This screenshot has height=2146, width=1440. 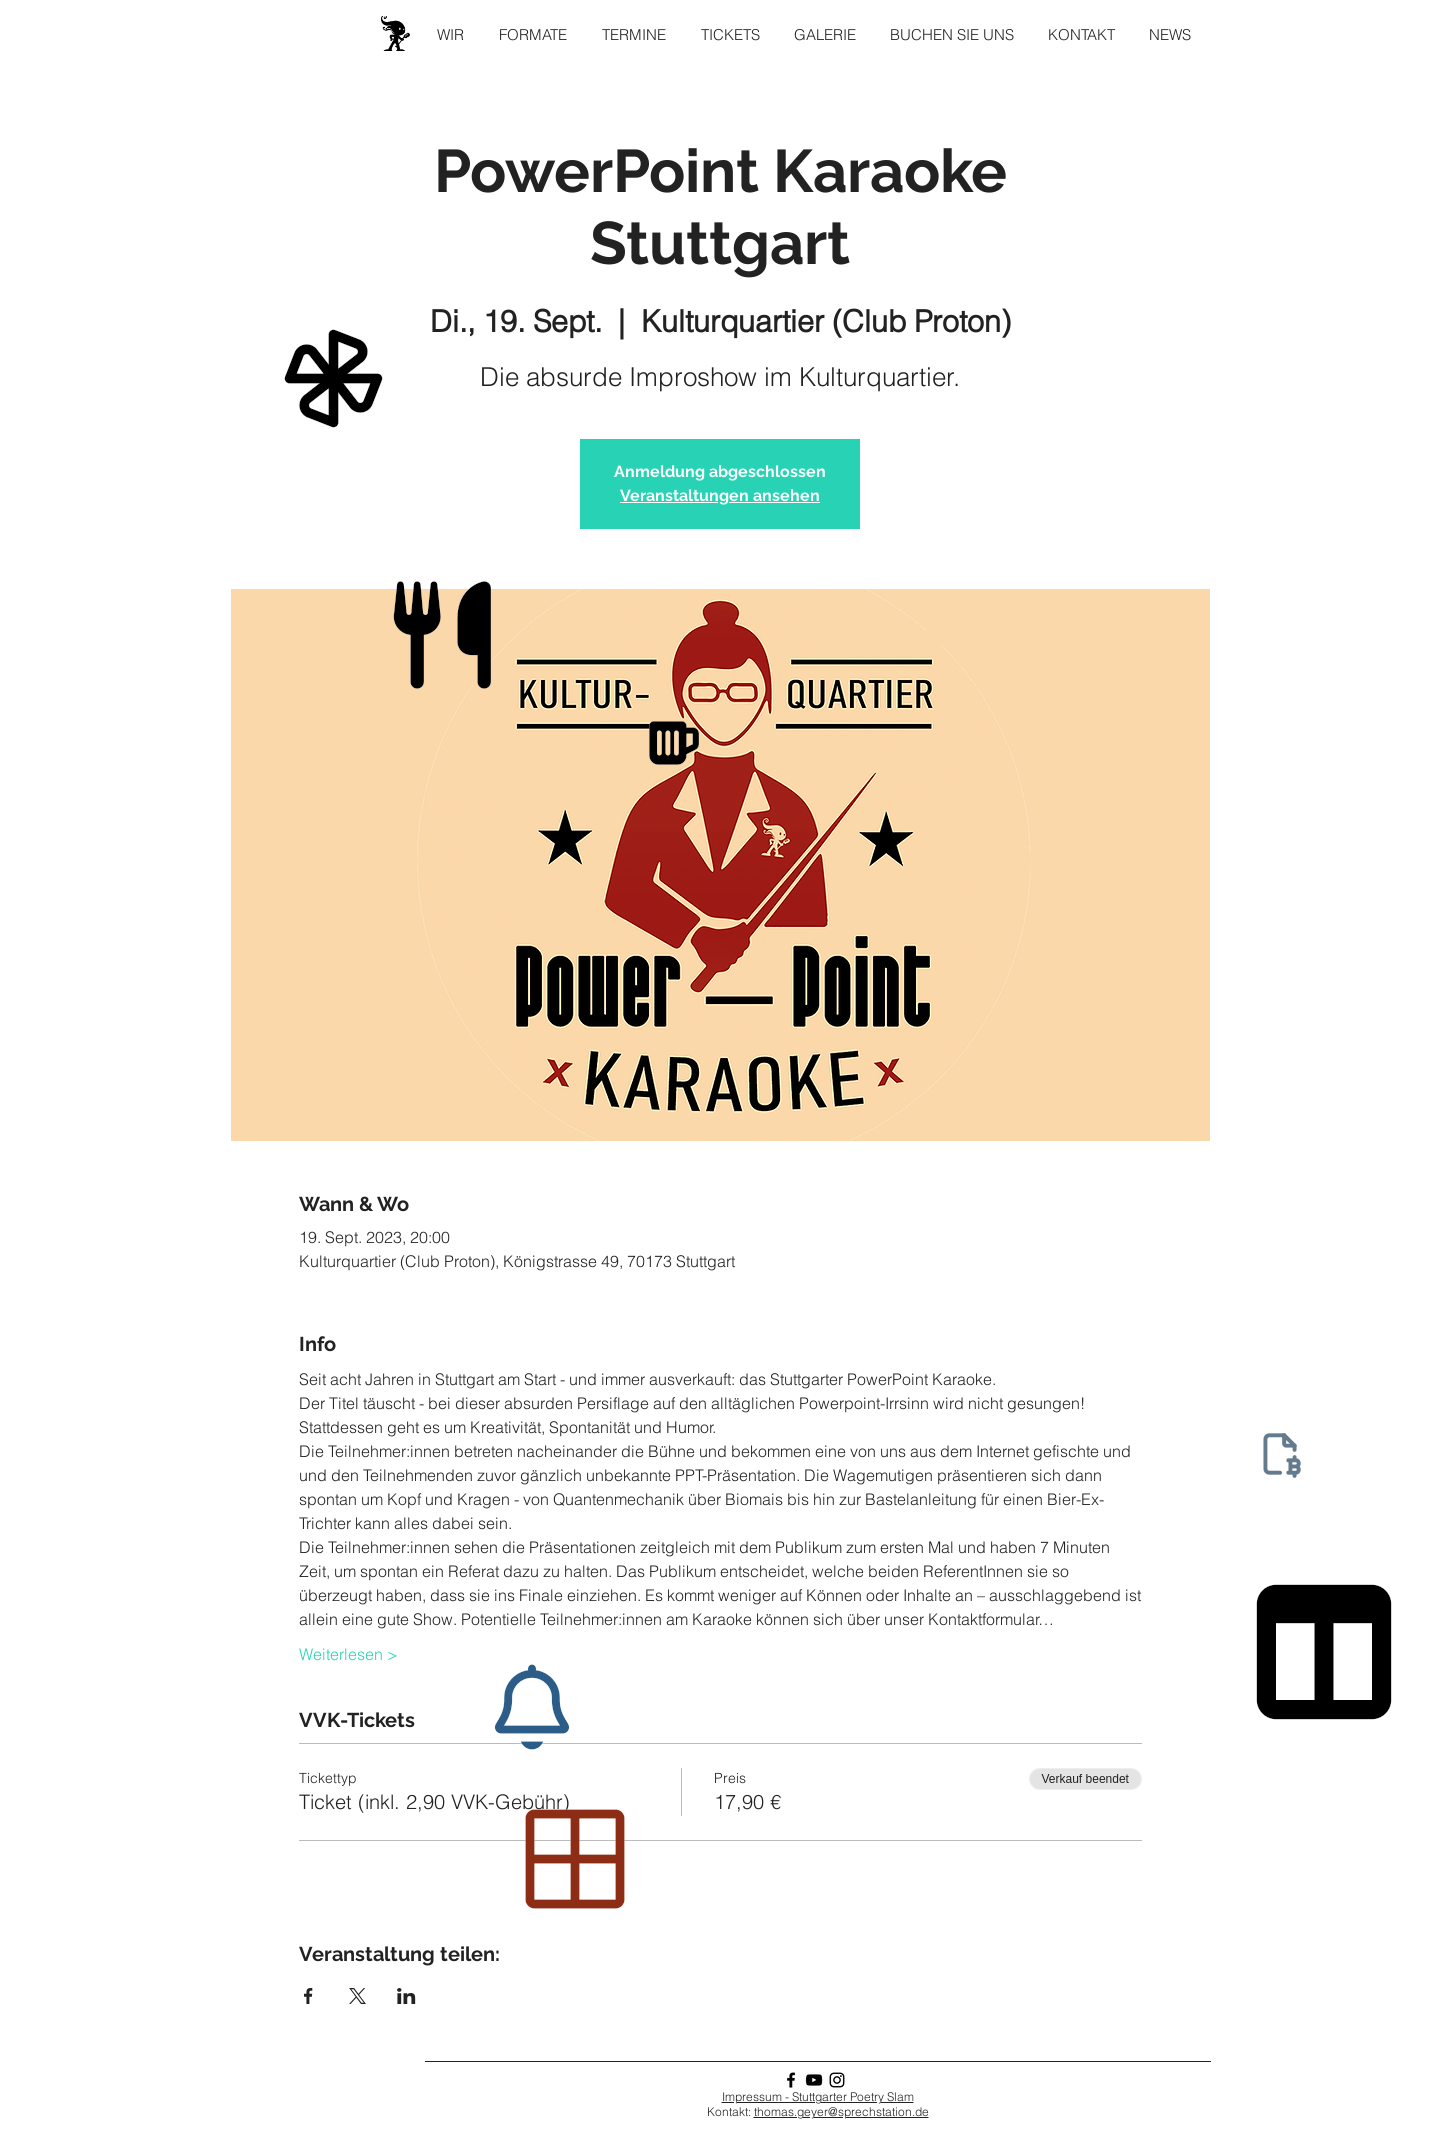 I want to click on find nearby restaurants or dining options, so click(x=444, y=635).